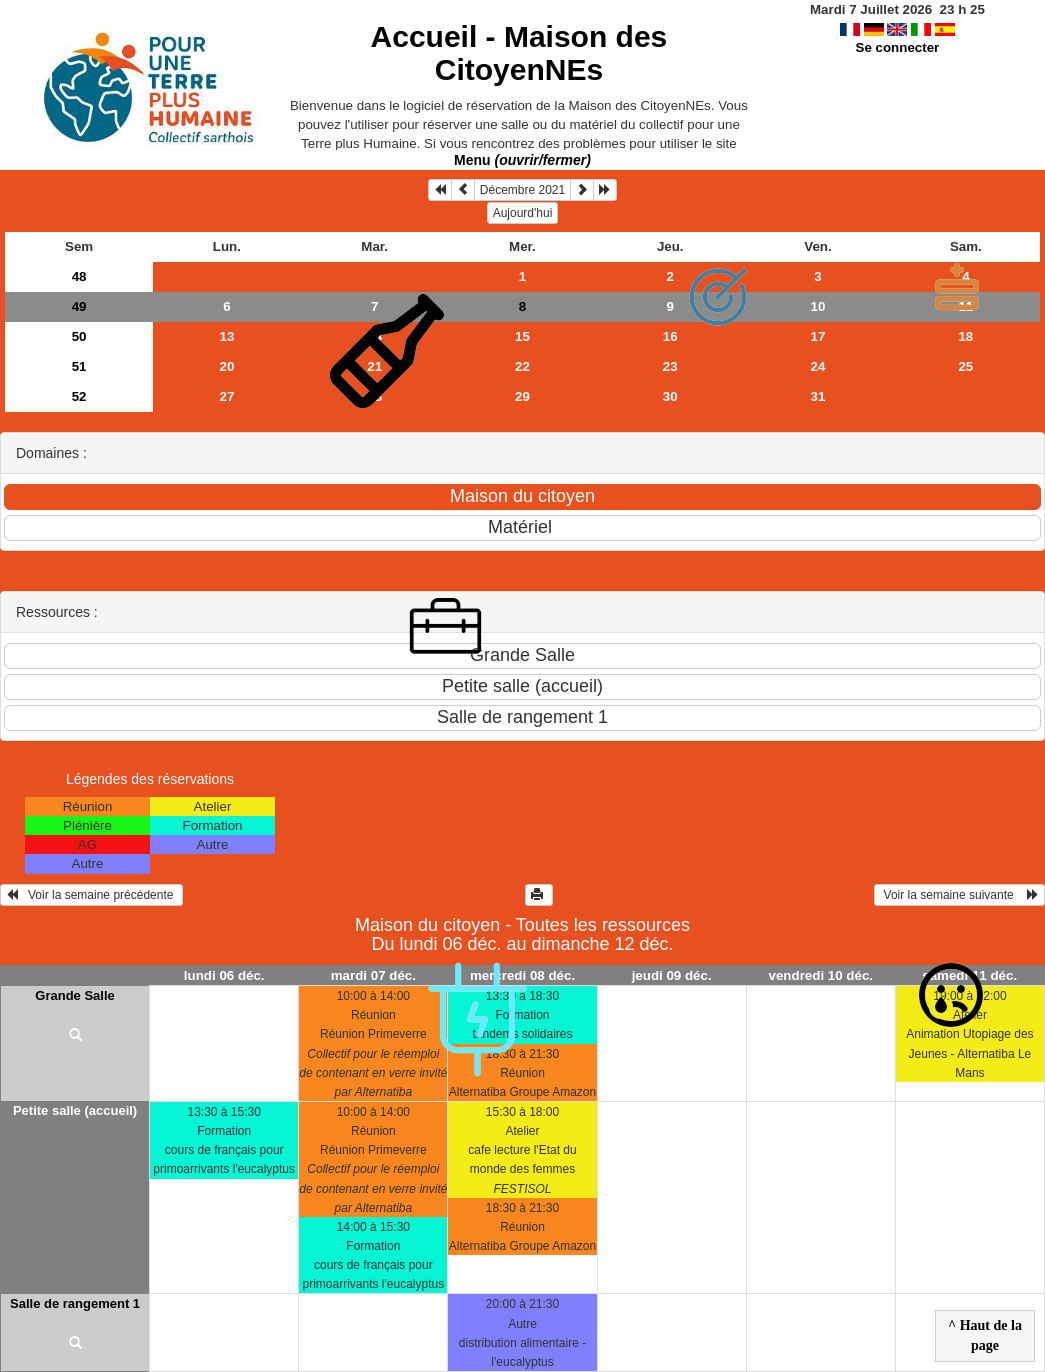 The image size is (1045, 1372). Describe the element at coordinates (385, 353) in the screenshot. I see `browse bar or brewery options` at that location.